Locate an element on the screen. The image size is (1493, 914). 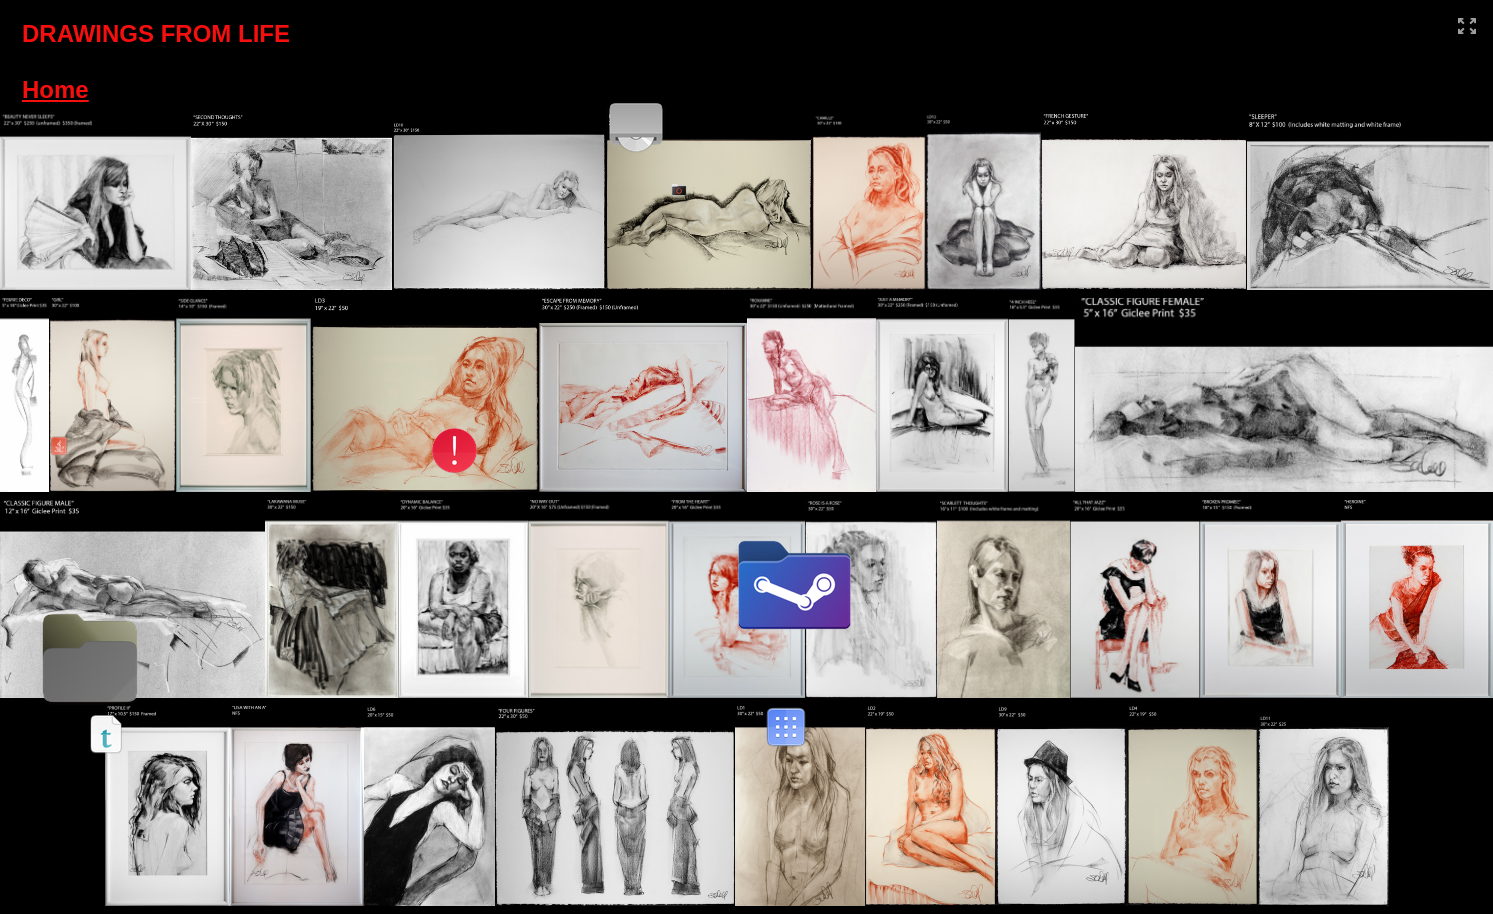
access optical drive or CD/DVD reader is located at coordinates (636, 124).